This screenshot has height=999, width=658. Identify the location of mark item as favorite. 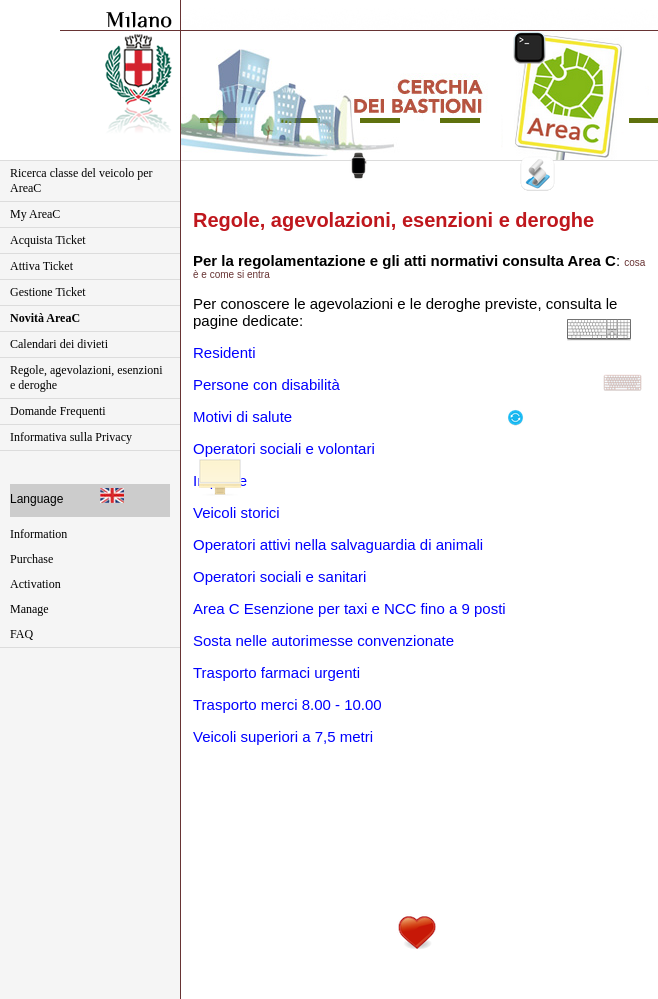
(417, 933).